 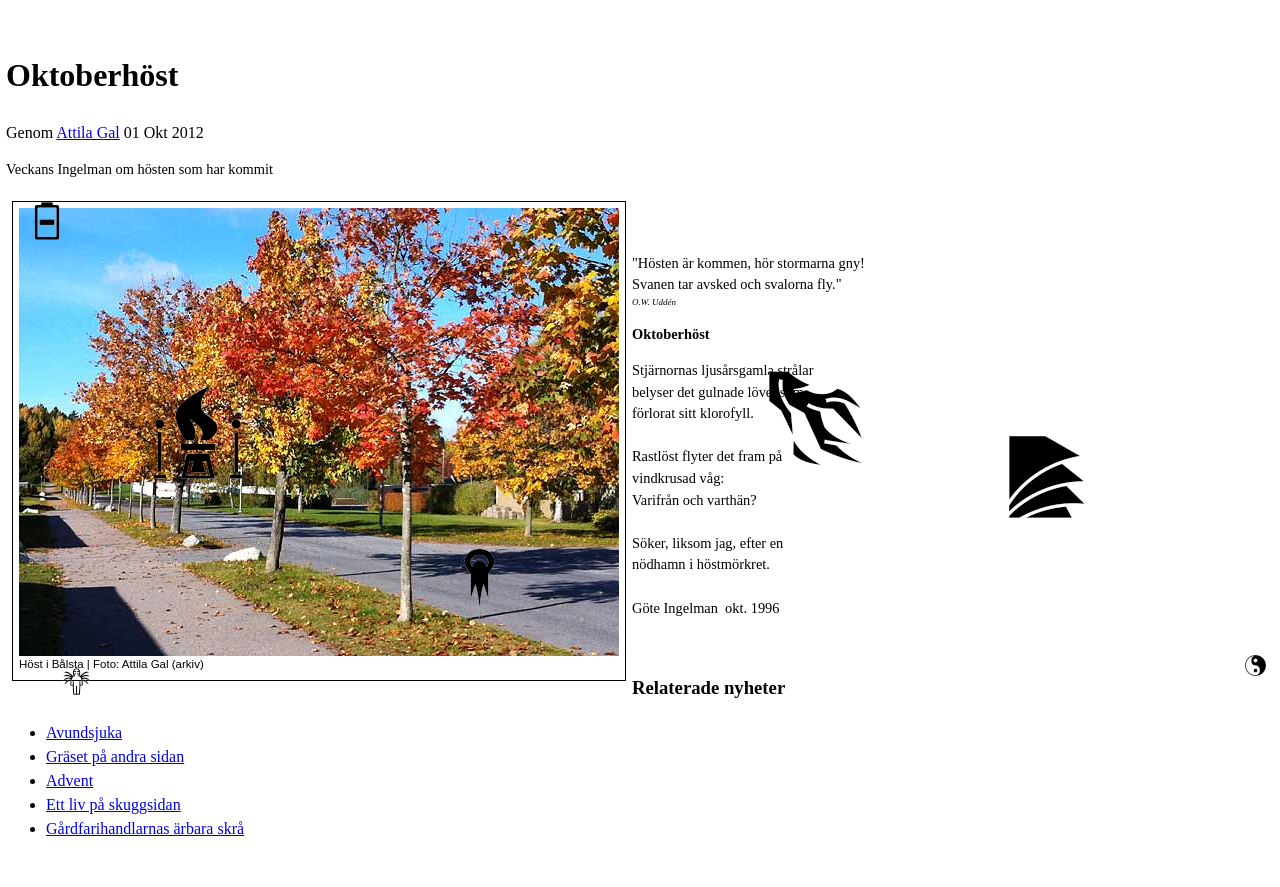 I want to click on a plant root or organic growth element, so click(x=816, y=418).